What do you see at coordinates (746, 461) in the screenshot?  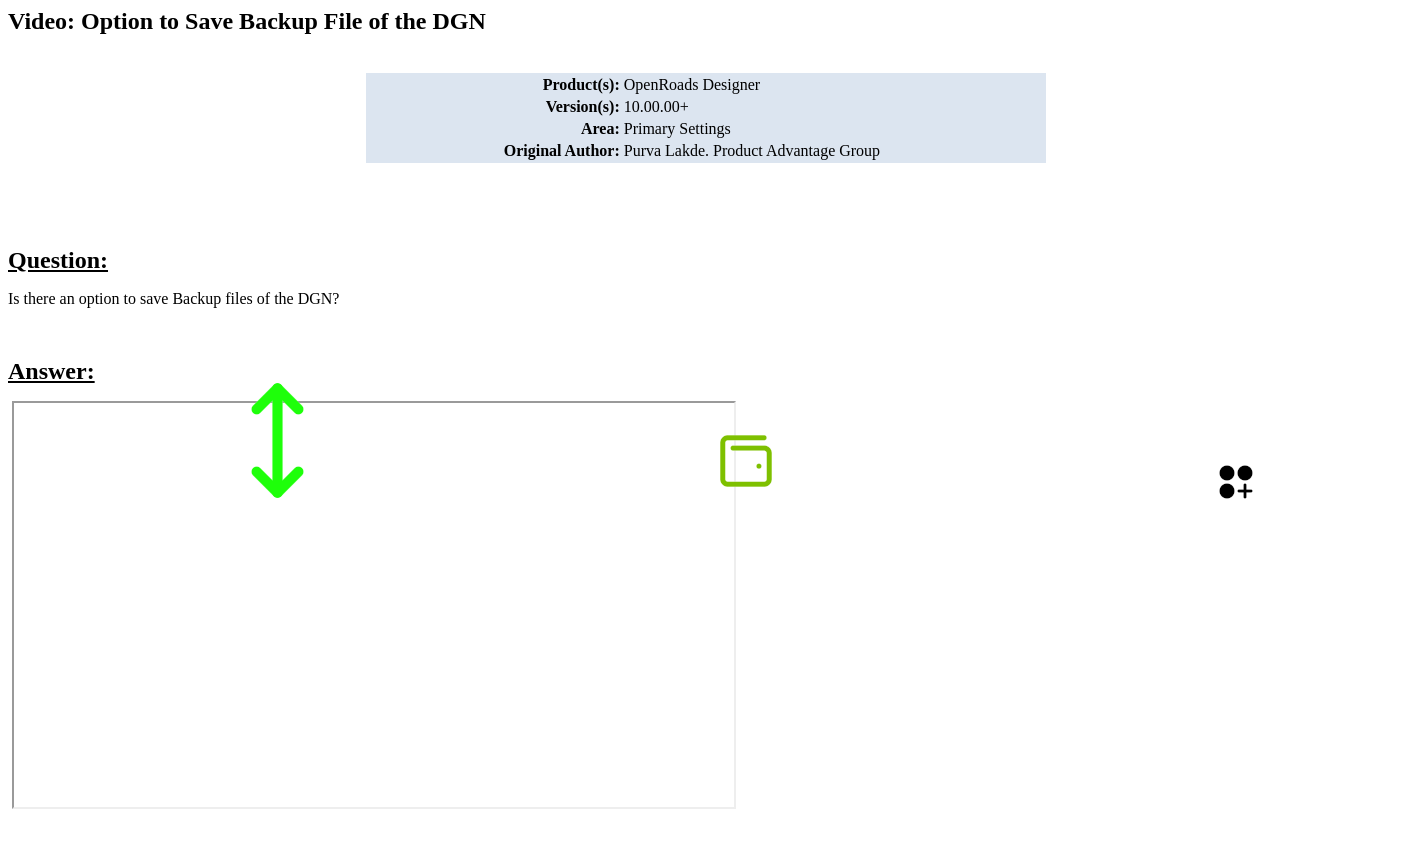 I see `access your wallet or payment methods` at bounding box center [746, 461].